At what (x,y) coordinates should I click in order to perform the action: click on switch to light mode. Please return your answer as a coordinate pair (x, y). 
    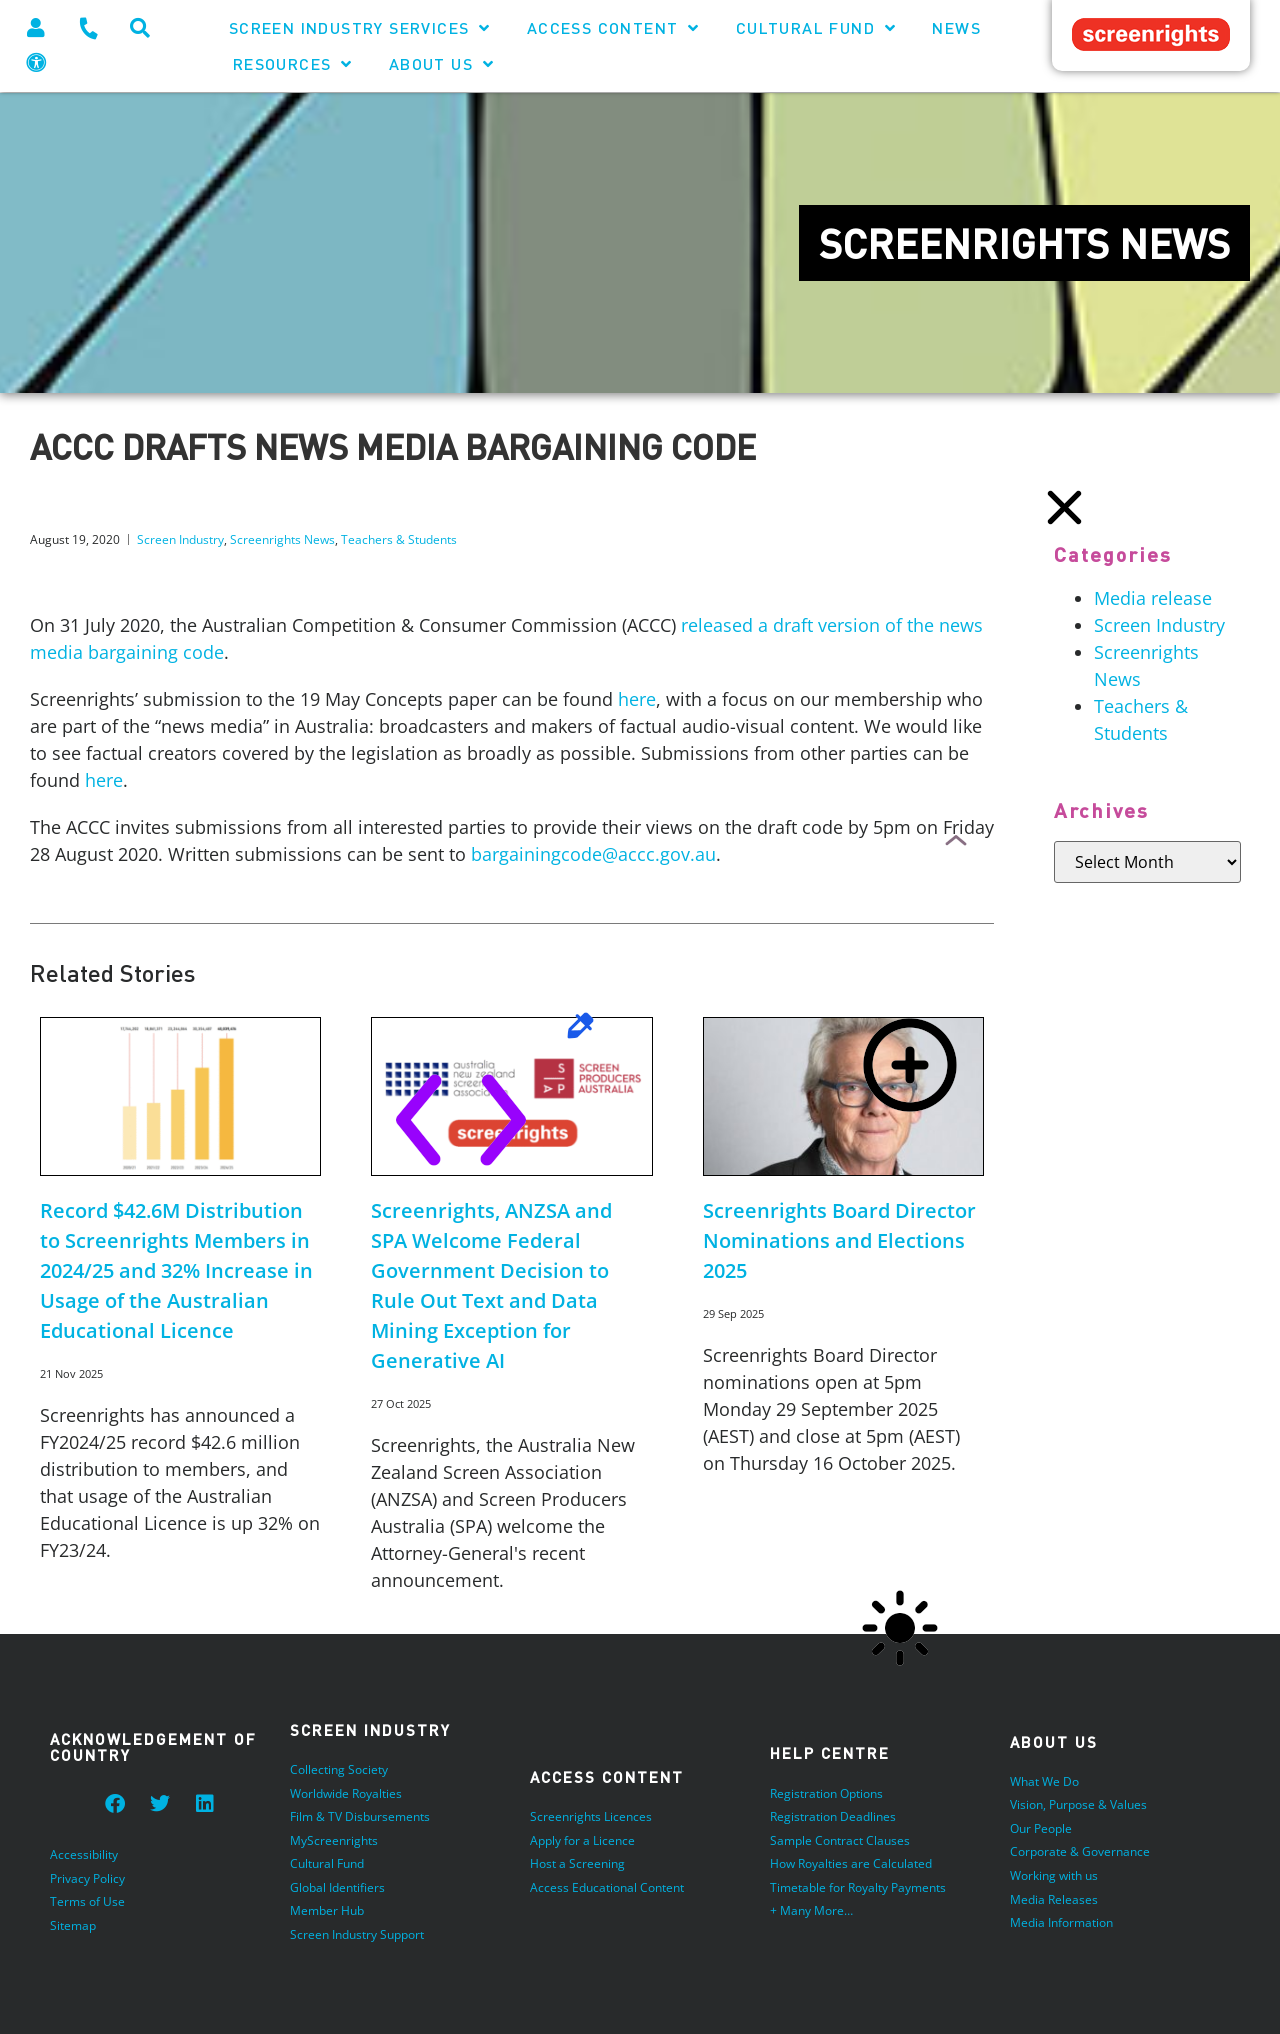
    Looking at the image, I should click on (900, 1628).